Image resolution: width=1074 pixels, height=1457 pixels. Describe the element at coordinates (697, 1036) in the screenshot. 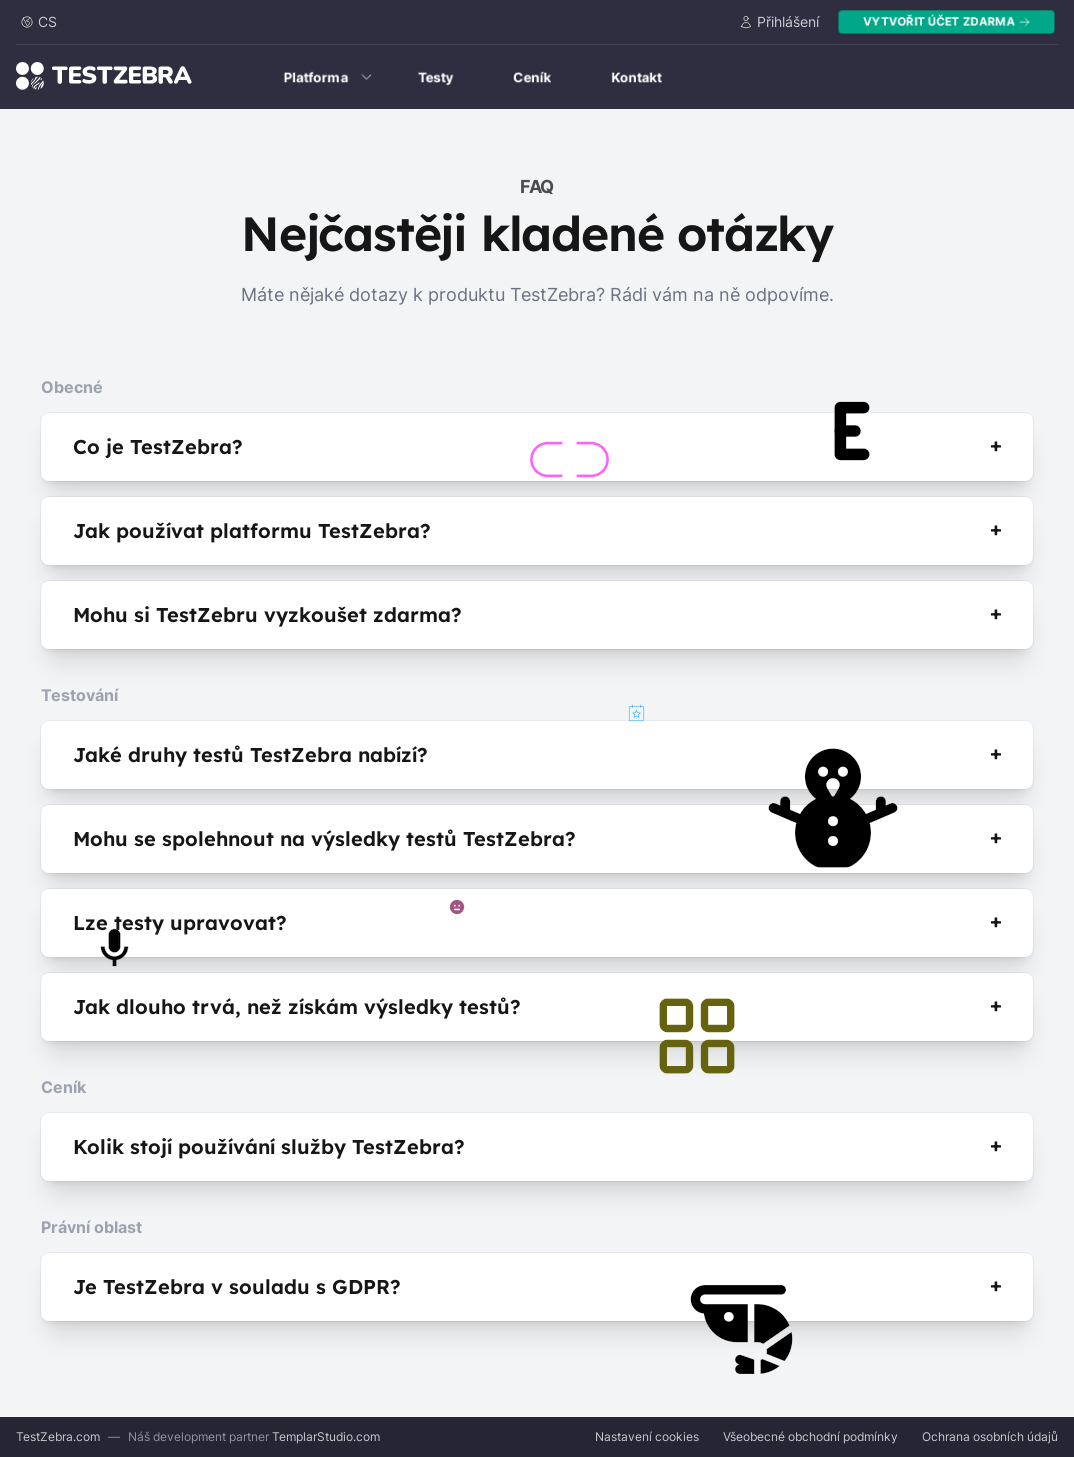

I see `switch to grid view` at that location.